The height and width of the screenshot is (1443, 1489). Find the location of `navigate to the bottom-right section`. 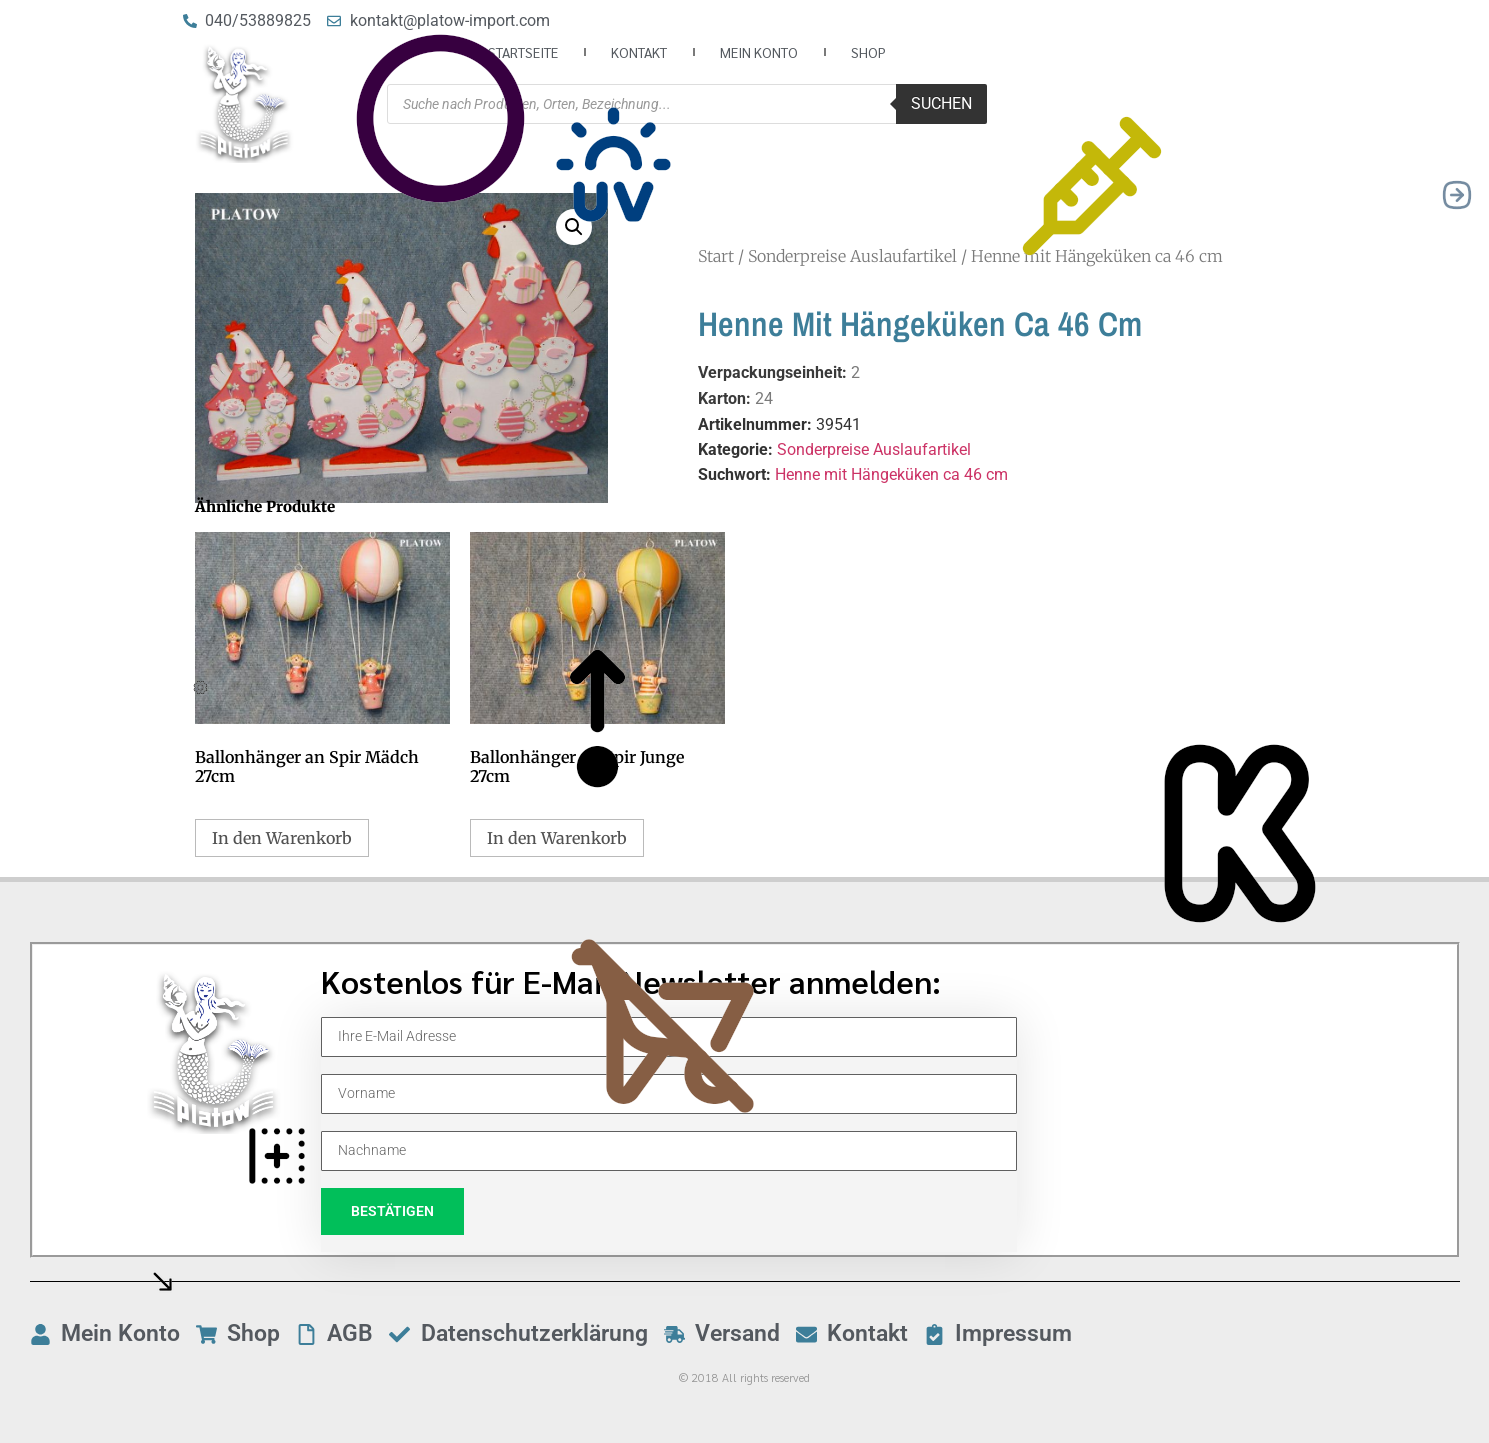

navigate to the bottom-right section is located at coordinates (163, 1282).